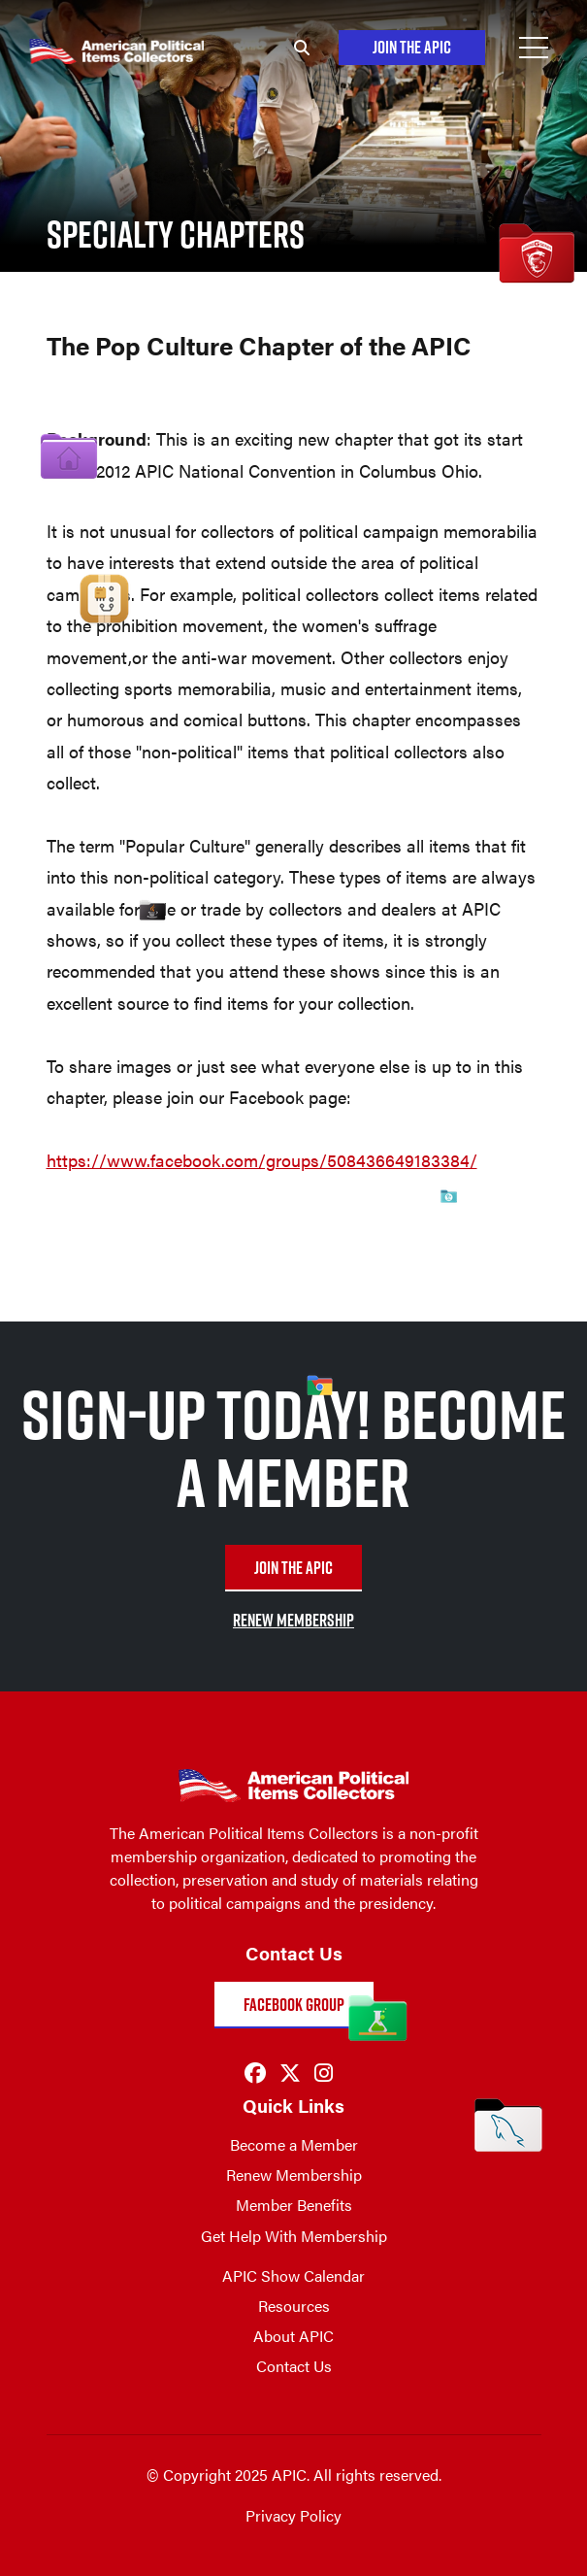 The width and height of the screenshot is (587, 2576). What do you see at coordinates (104, 599) in the screenshot?
I see `a system driver or hardware component file` at bounding box center [104, 599].